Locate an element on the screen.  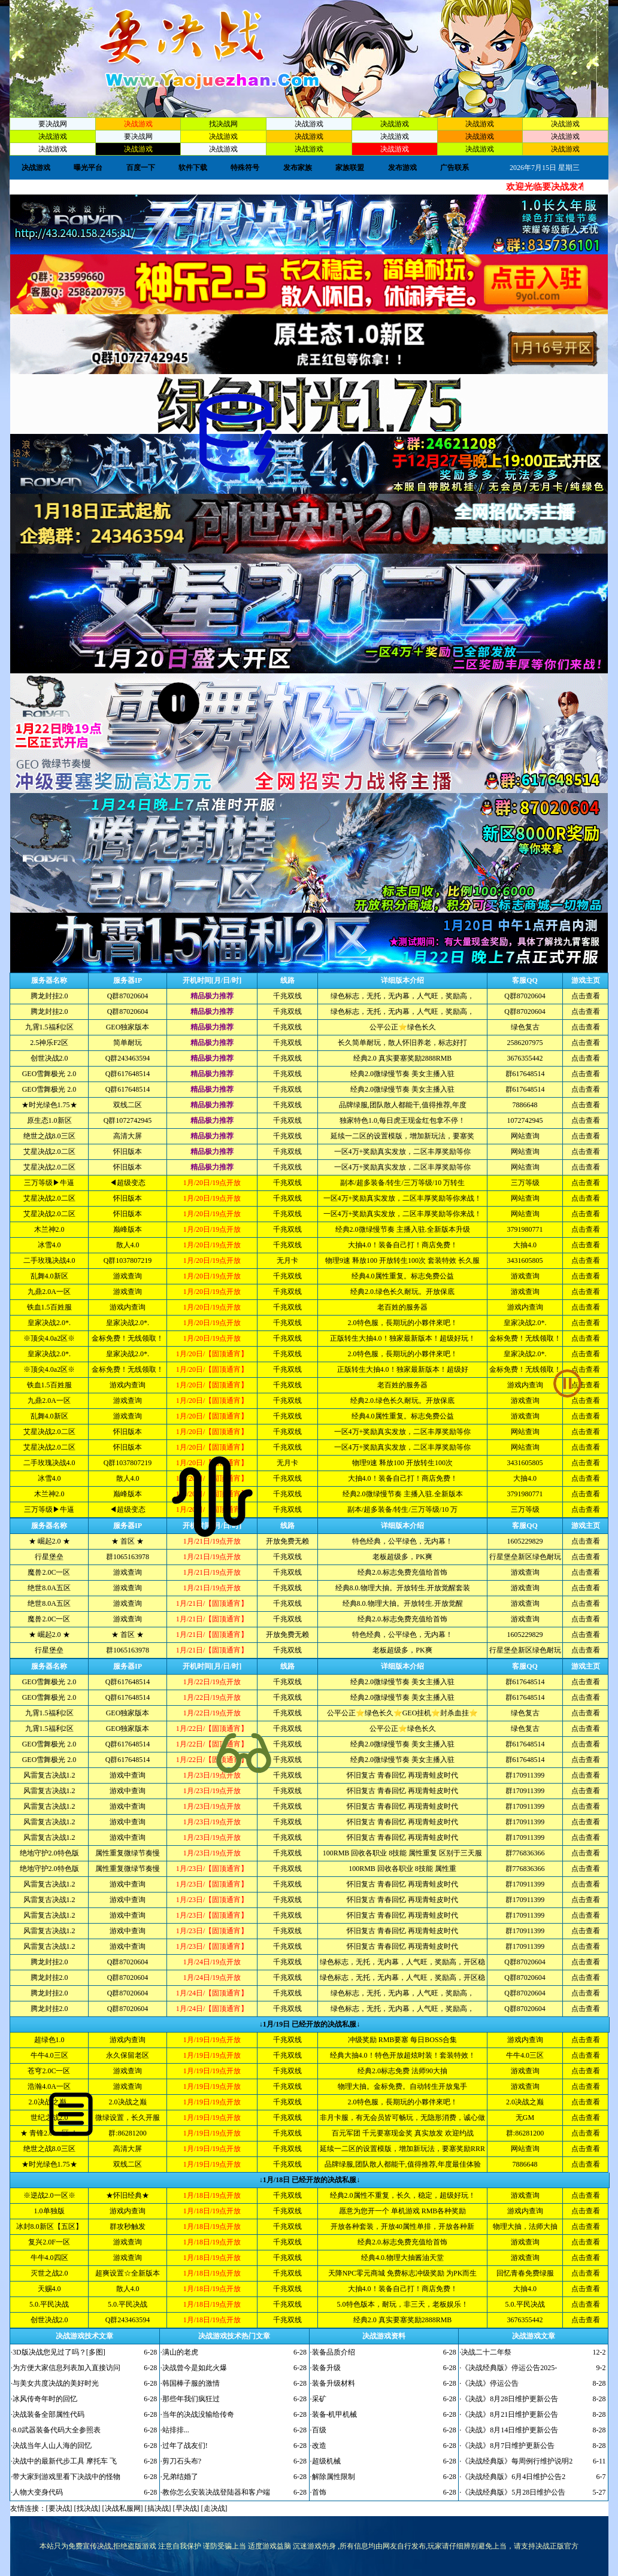
open navigation menu is located at coordinates (71, 2114).